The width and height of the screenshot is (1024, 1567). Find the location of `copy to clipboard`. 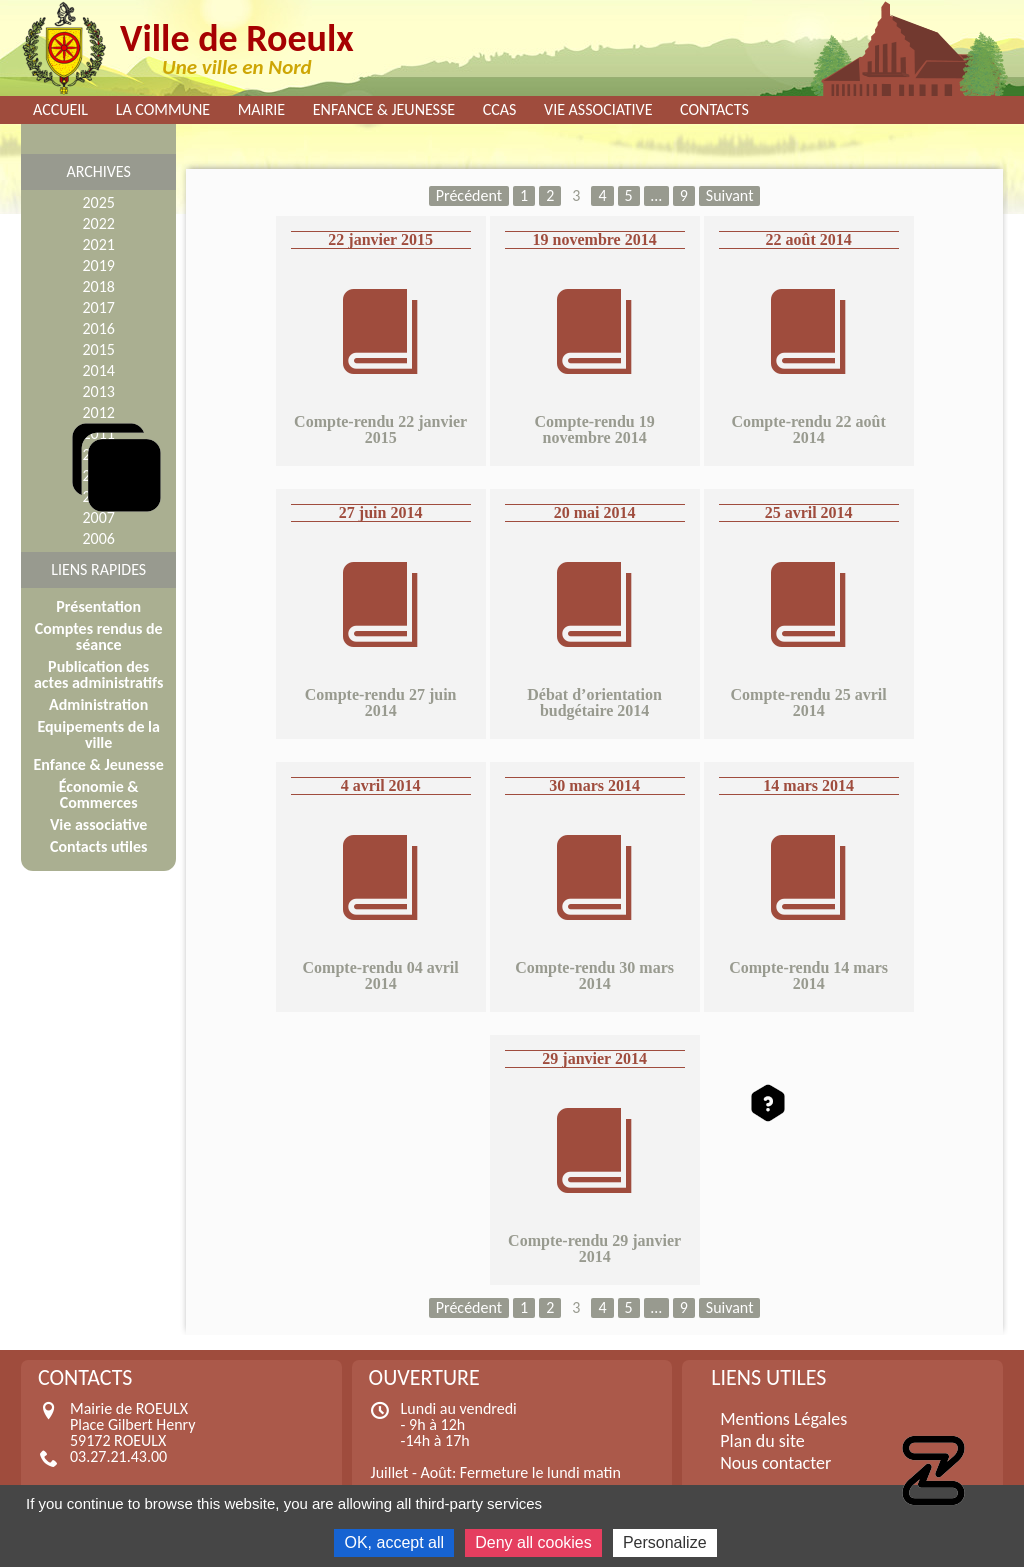

copy to clipboard is located at coordinates (116, 467).